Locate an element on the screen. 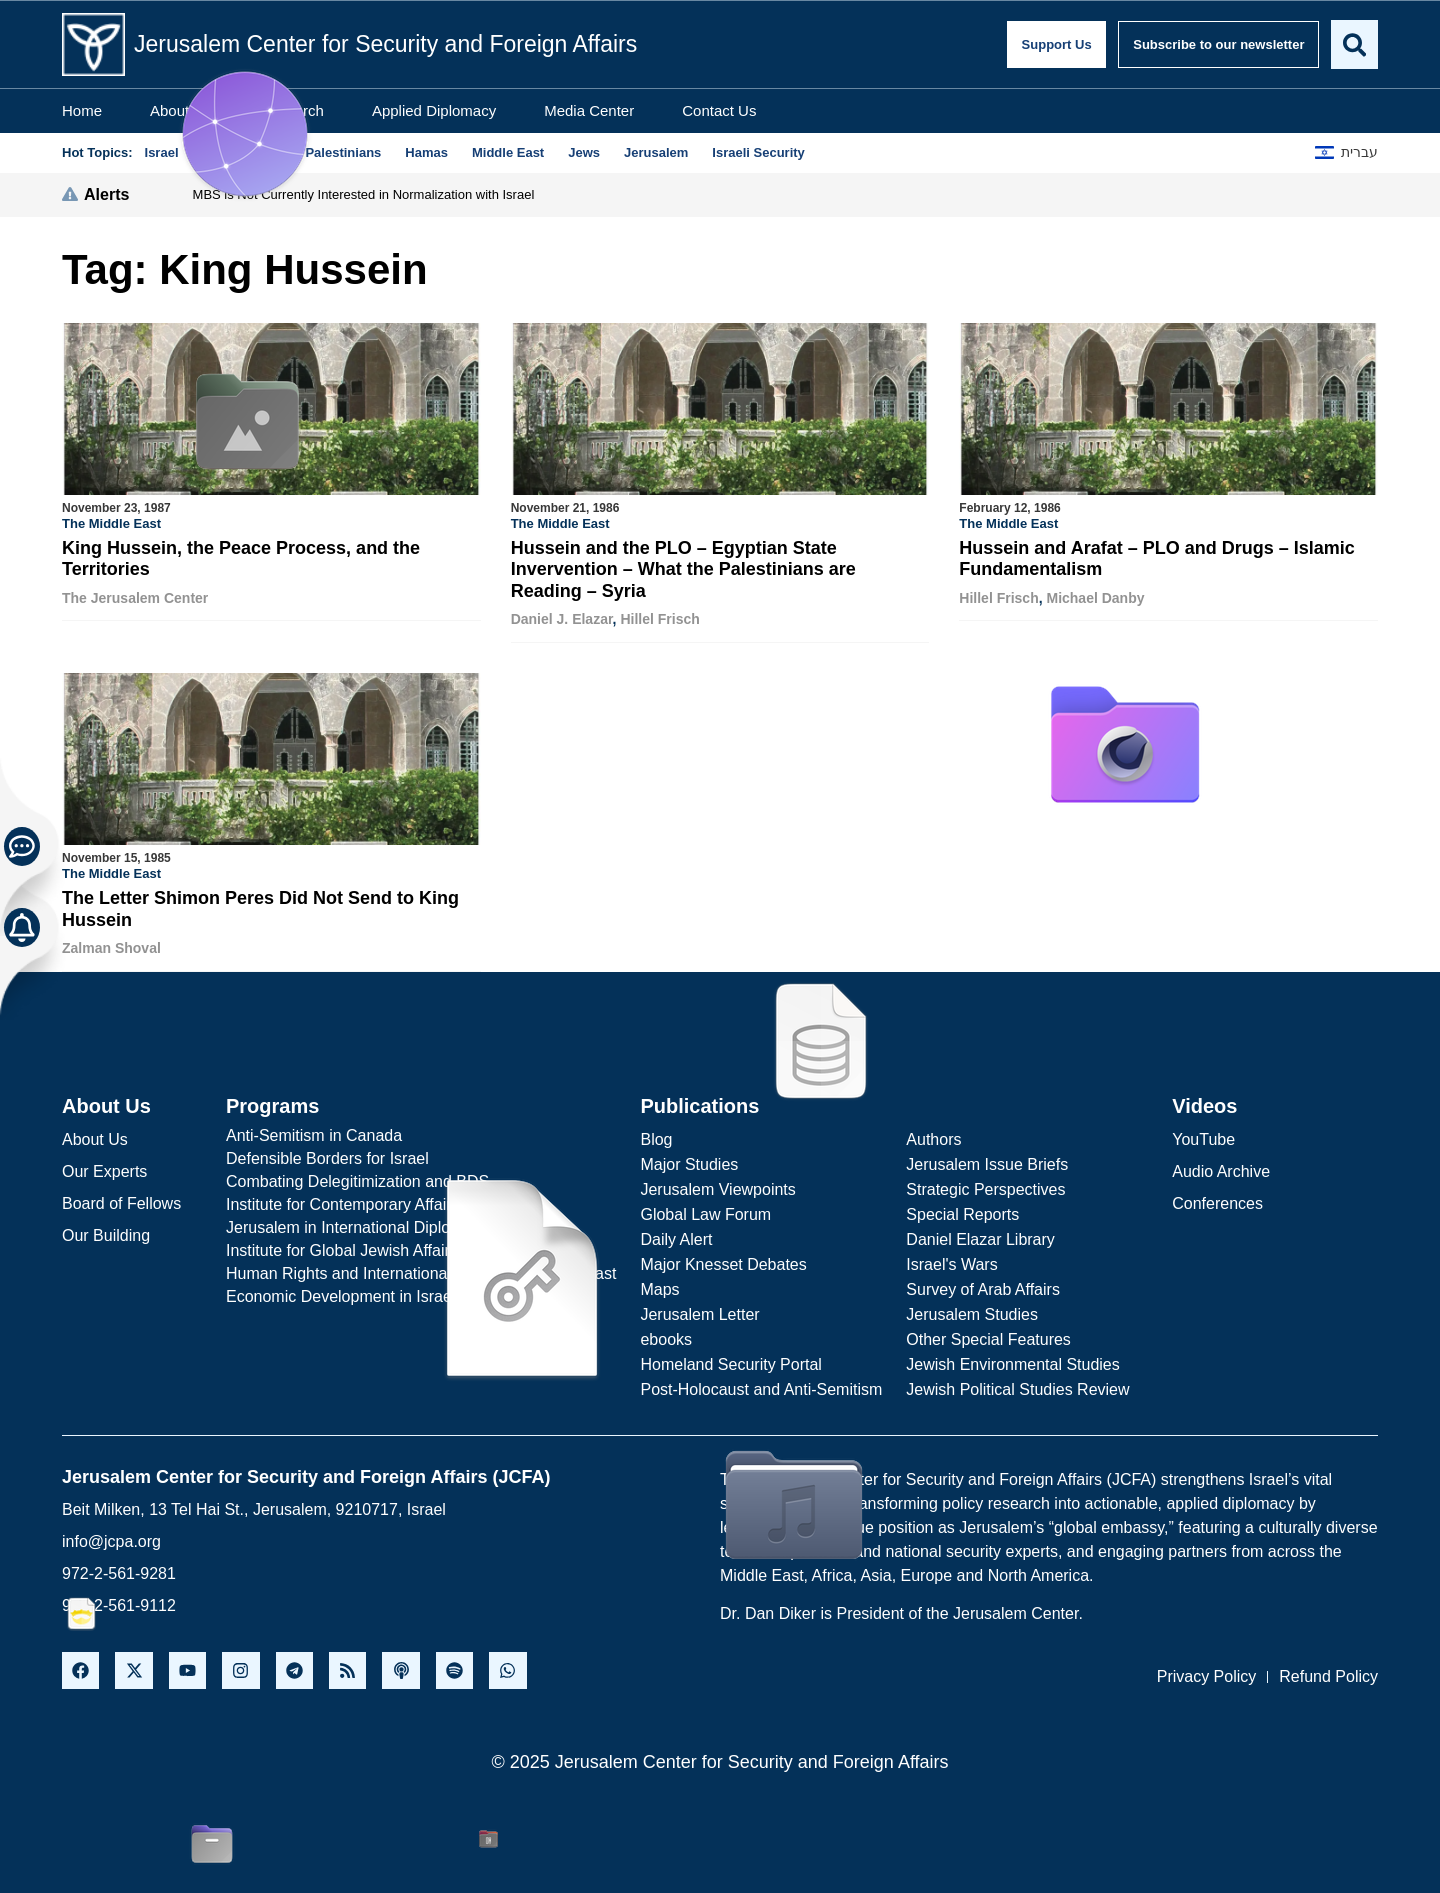  slack authentication or login key is located at coordinates (522, 1283).